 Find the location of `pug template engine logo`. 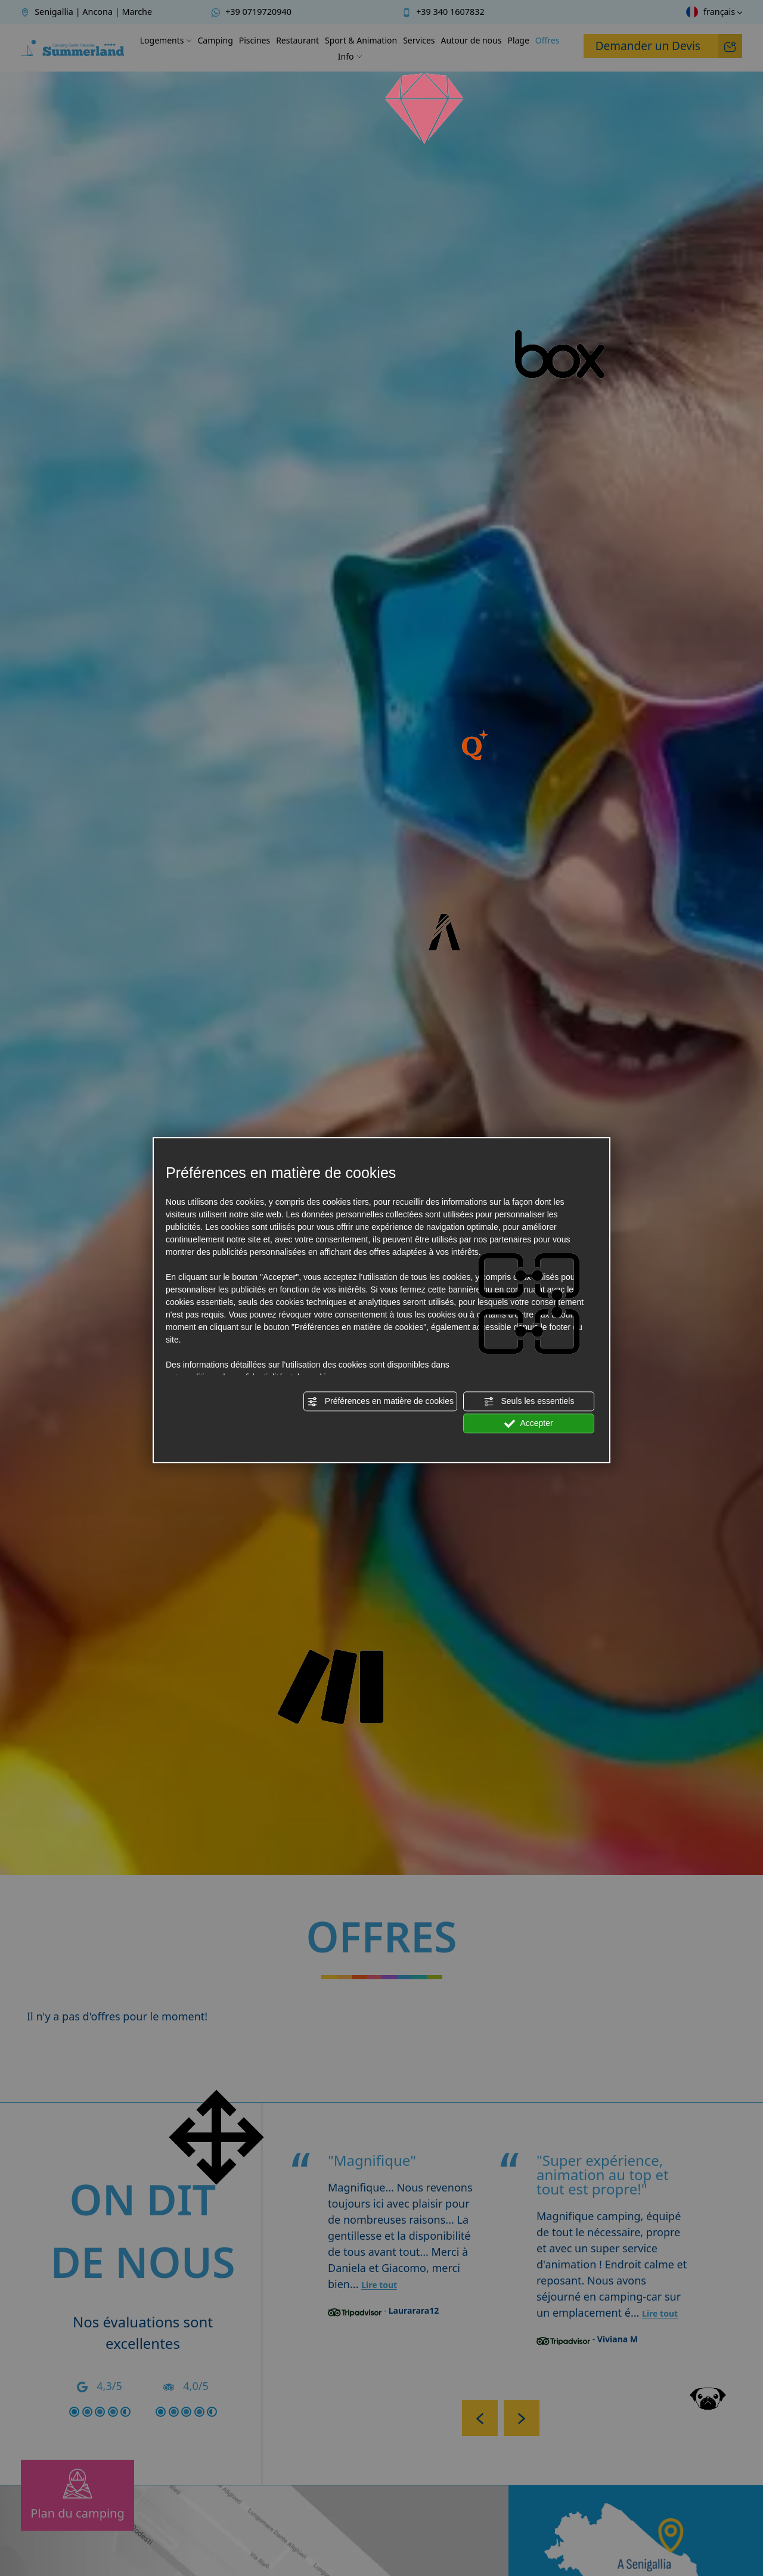

pug template engine logo is located at coordinates (708, 2398).